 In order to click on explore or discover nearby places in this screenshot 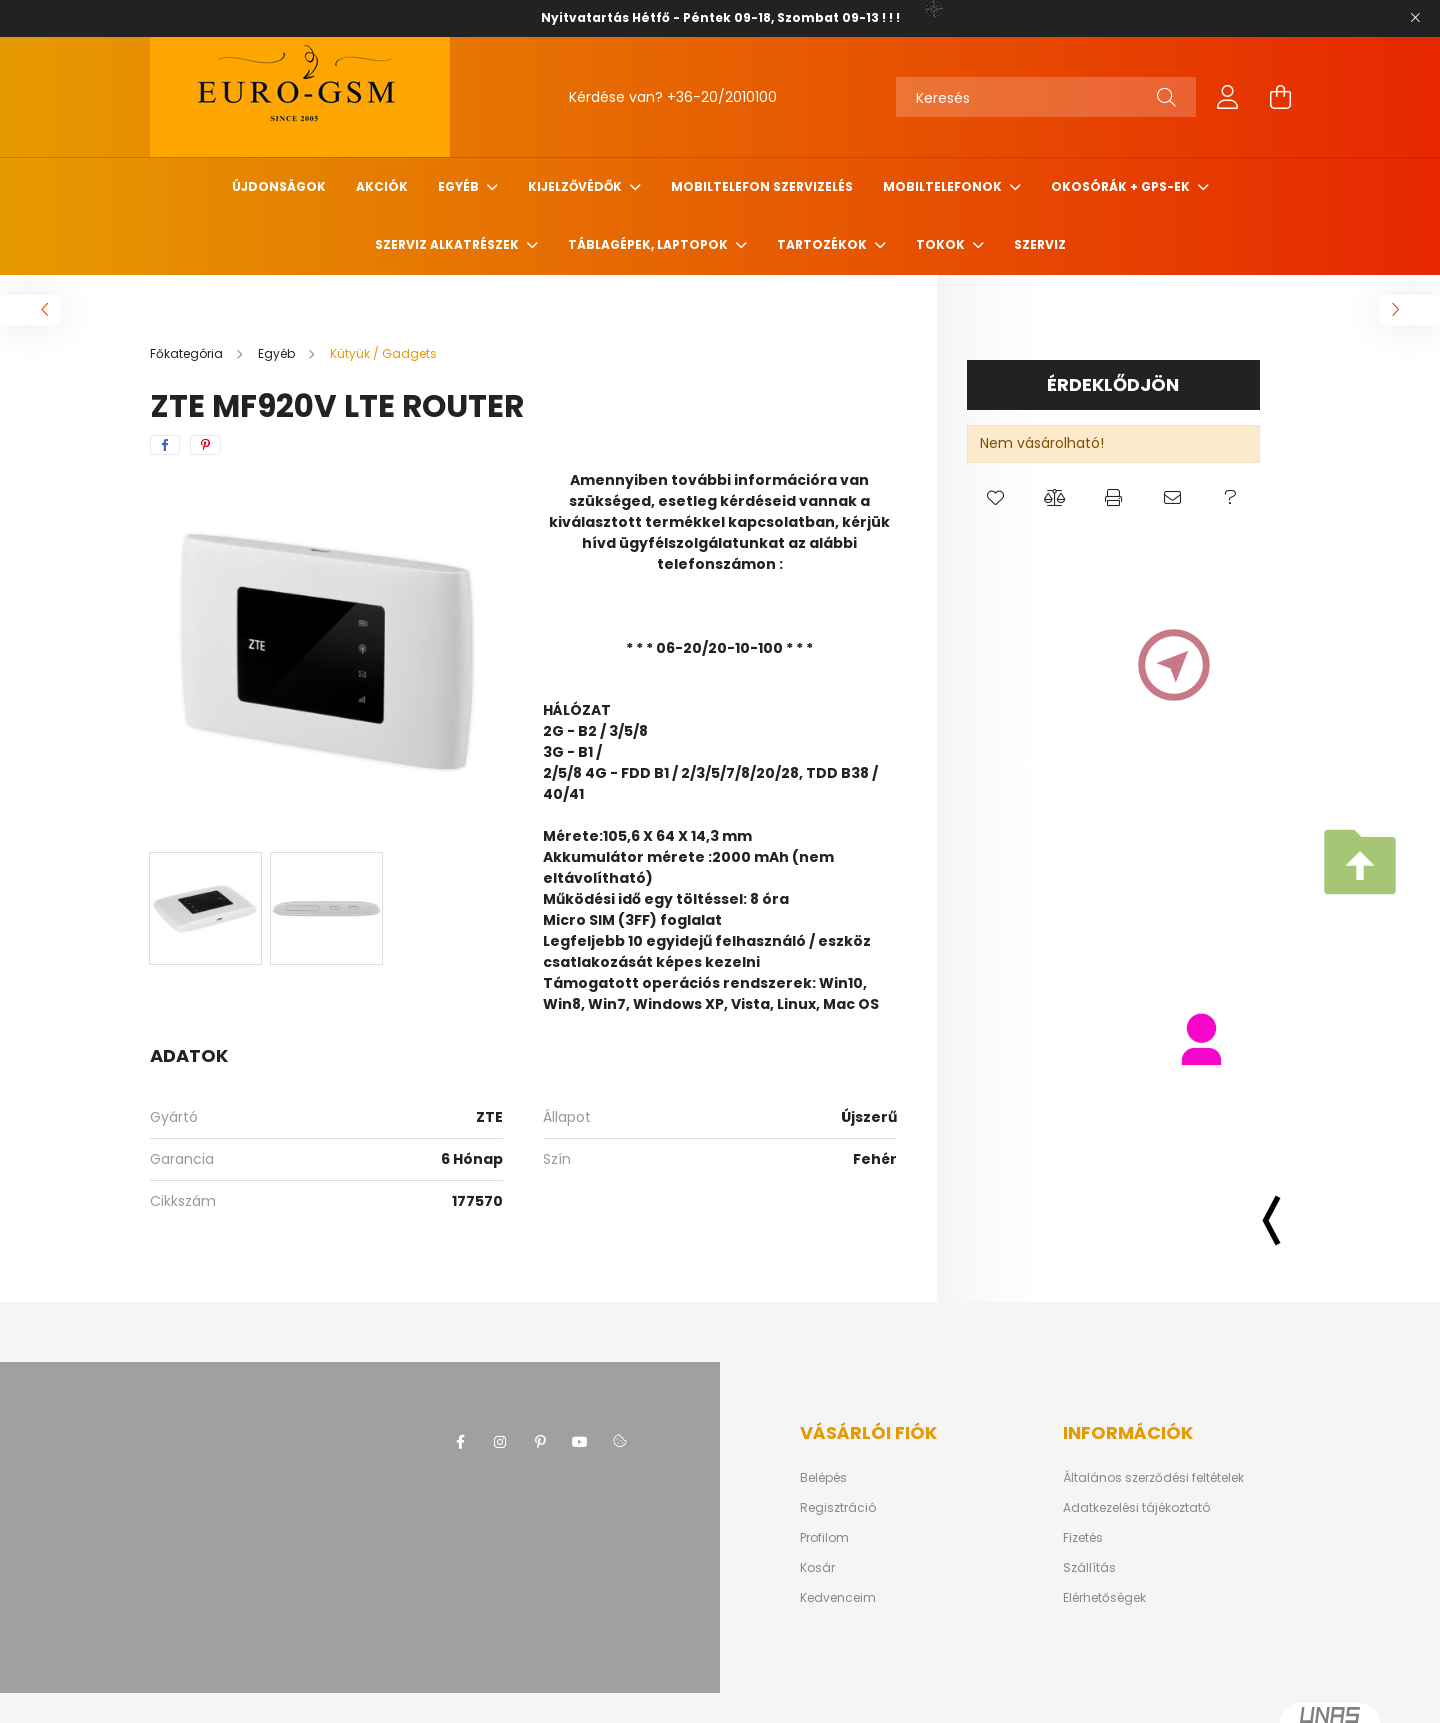, I will do `click(1174, 665)`.